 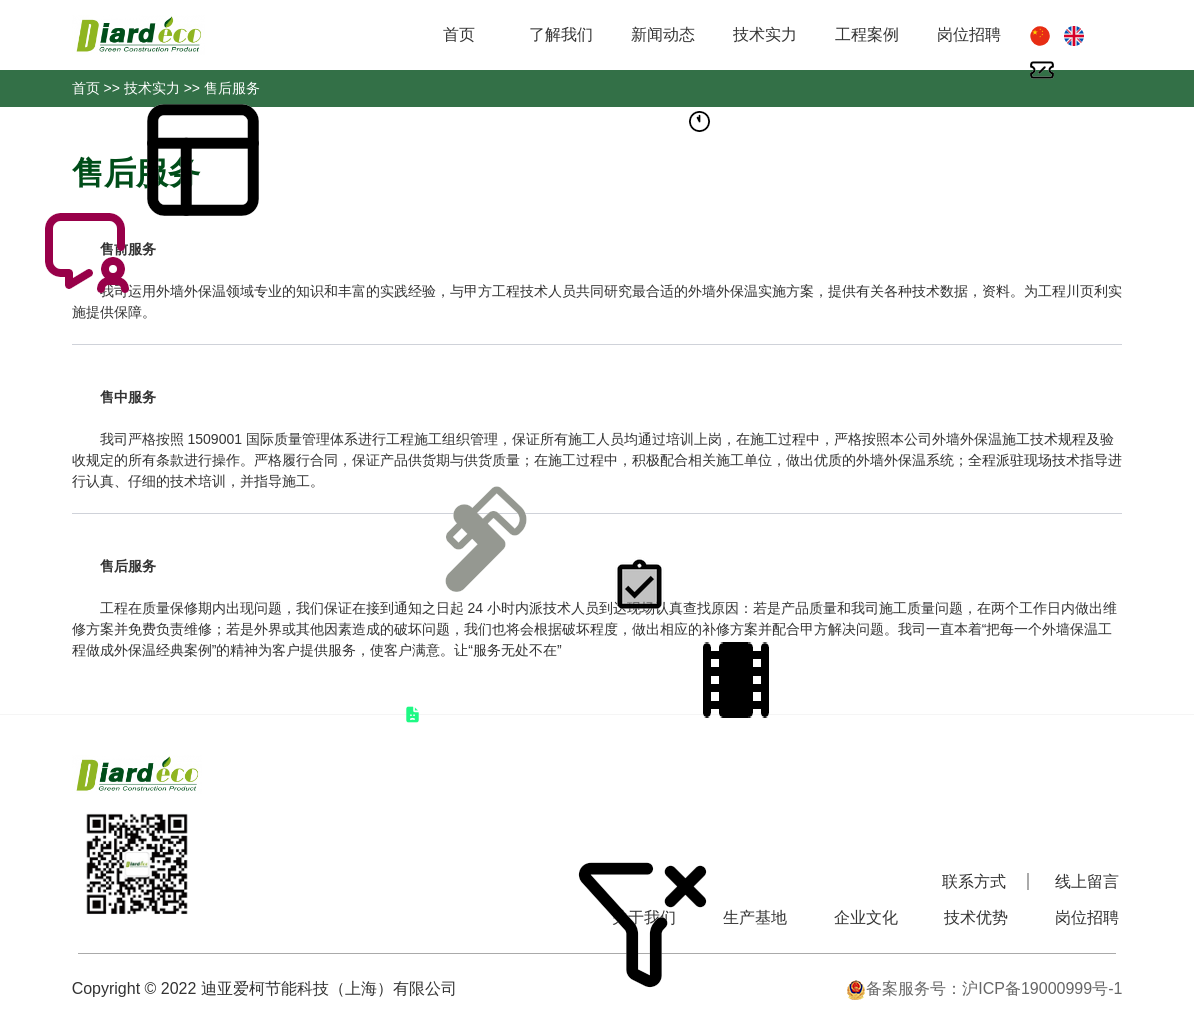 I want to click on view completed tasks or assignments, so click(x=639, y=586).